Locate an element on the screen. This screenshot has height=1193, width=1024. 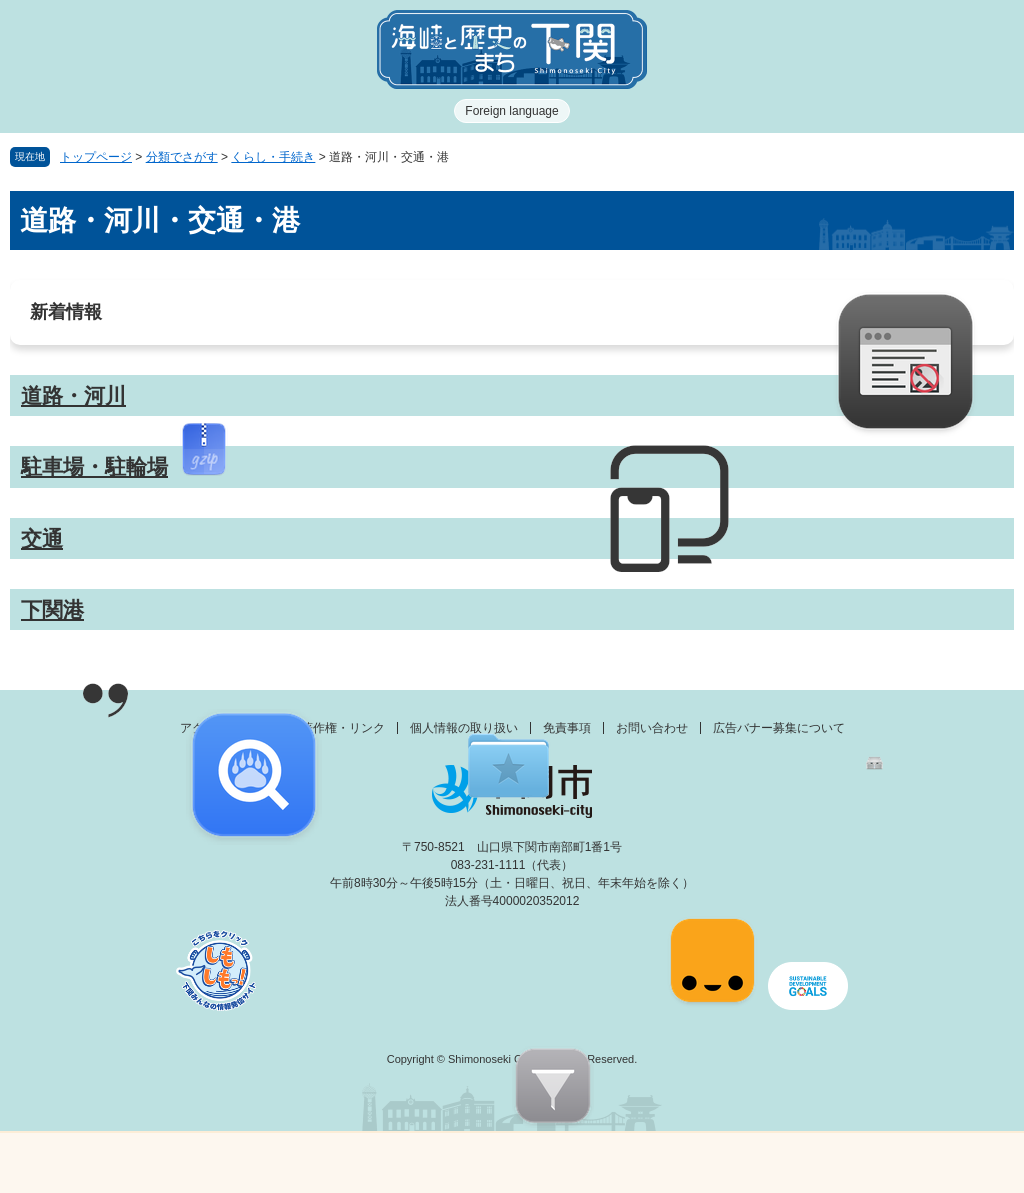
punctuation input mode is currently inactive is located at coordinates (105, 700).